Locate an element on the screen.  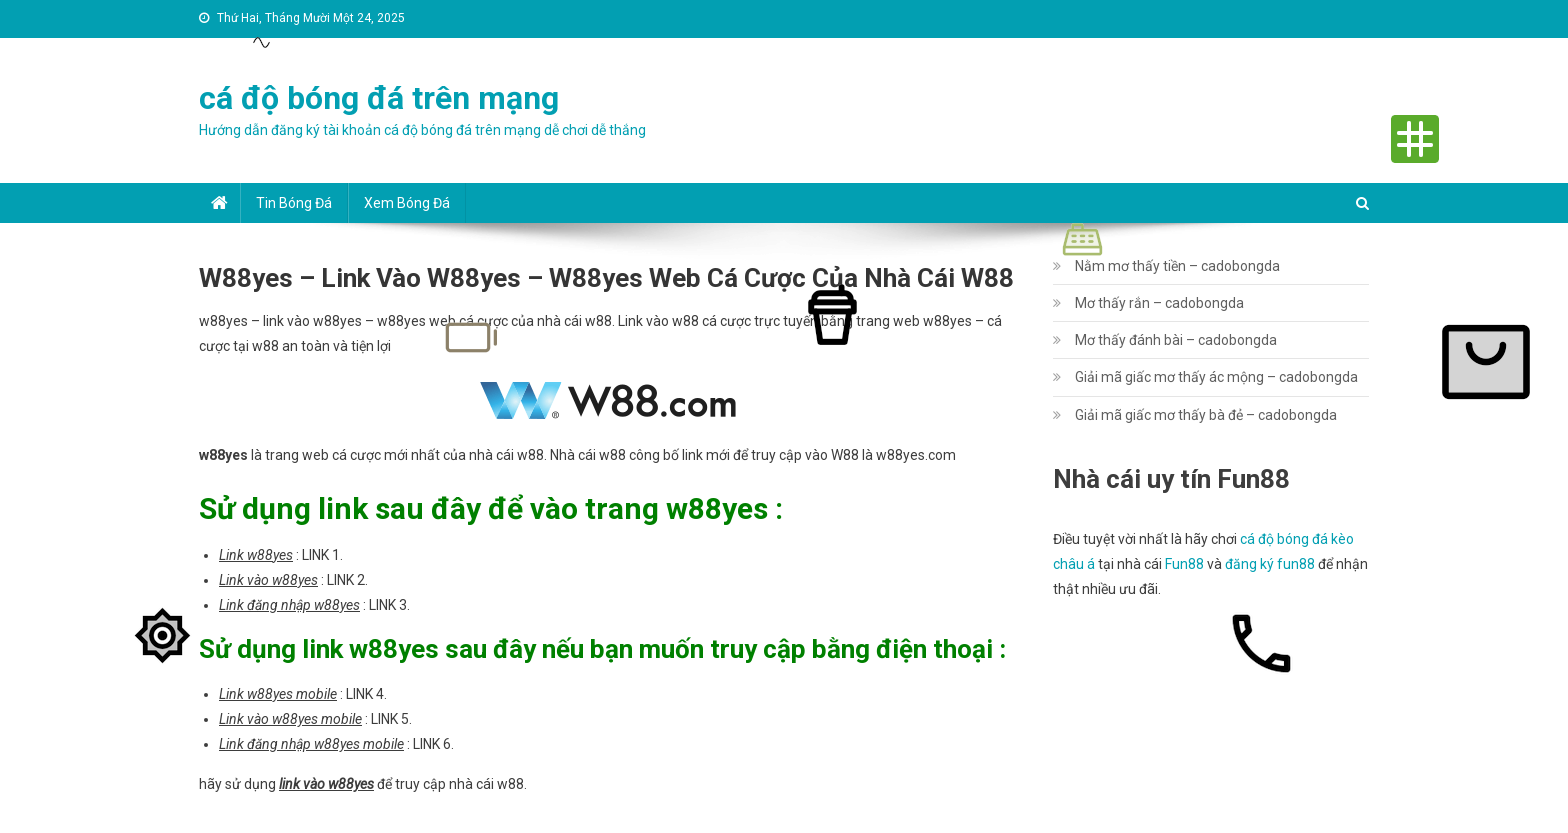
make a phone call is located at coordinates (1261, 643).